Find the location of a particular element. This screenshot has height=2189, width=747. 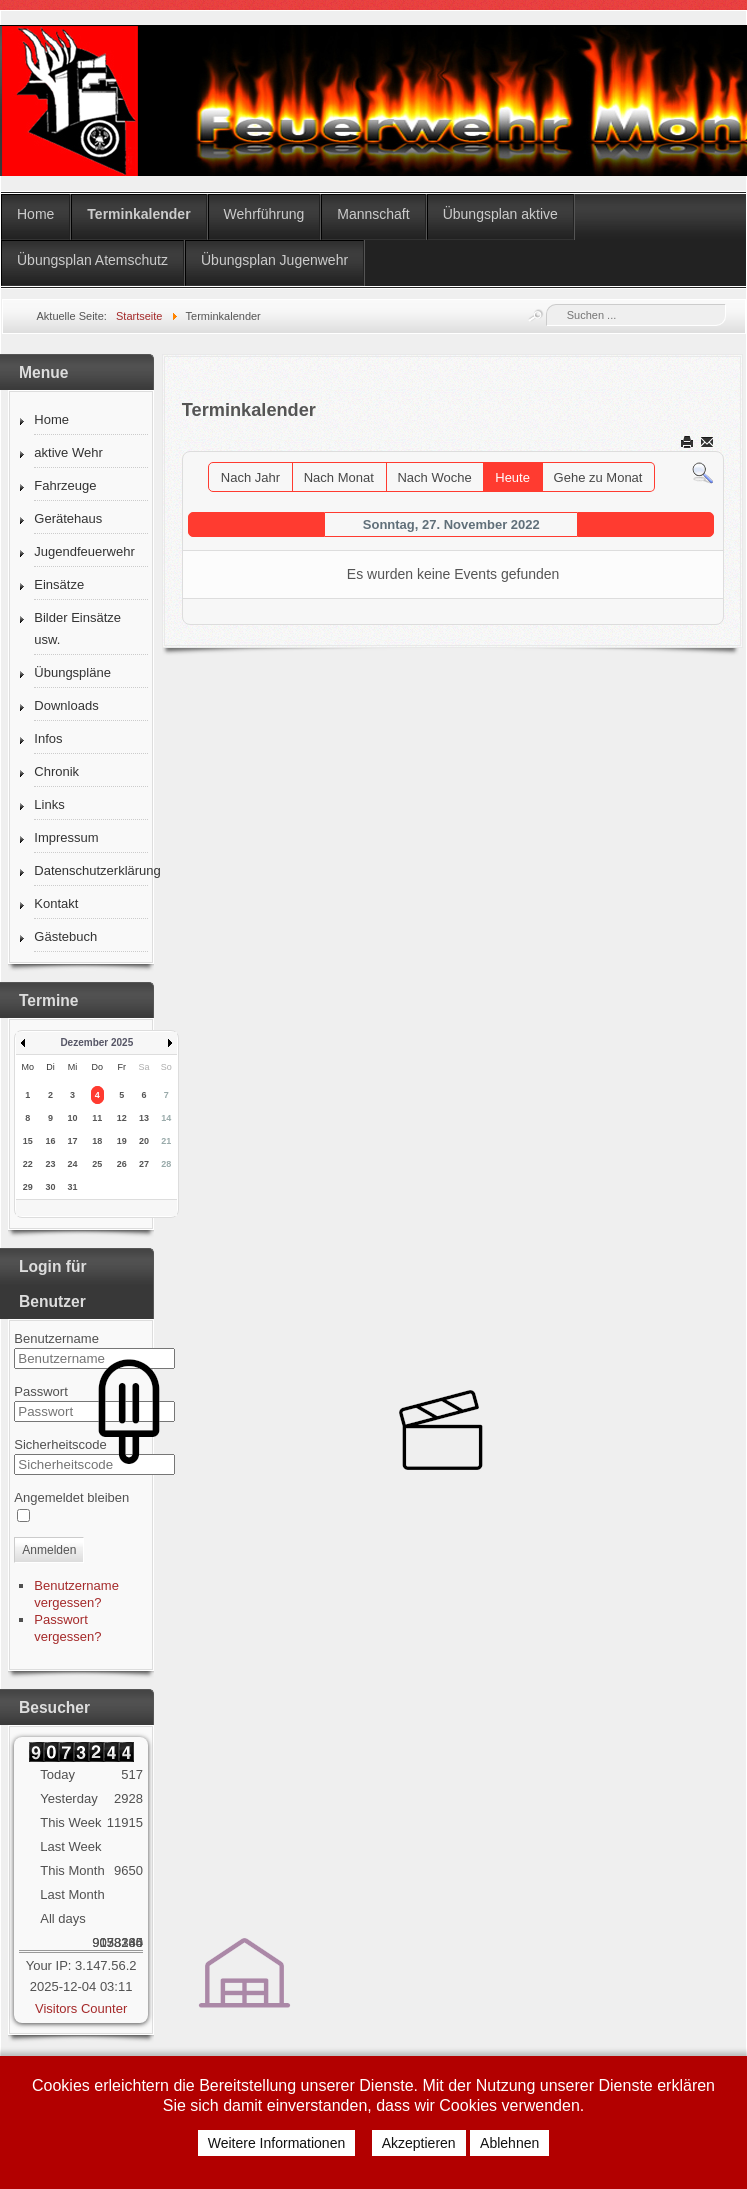

access garage or parking settings is located at coordinates (244, 1977).